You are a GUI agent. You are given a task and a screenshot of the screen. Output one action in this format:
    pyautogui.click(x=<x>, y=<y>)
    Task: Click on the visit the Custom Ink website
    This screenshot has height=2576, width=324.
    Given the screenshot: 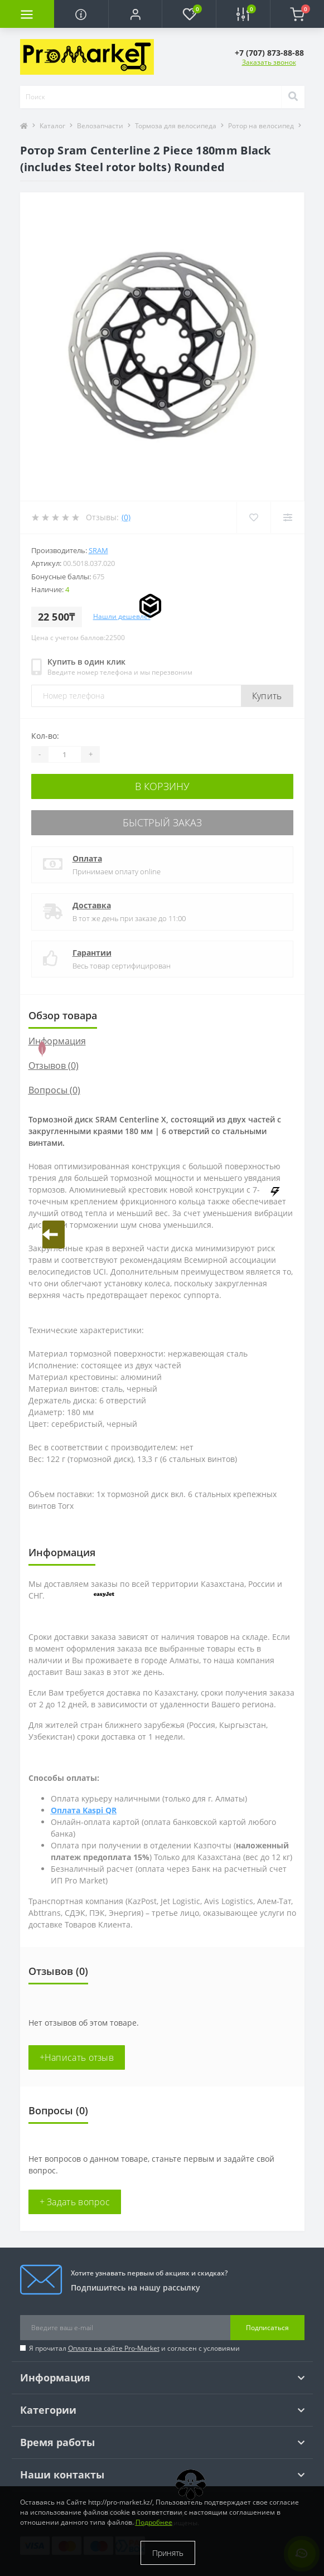 What is the action you would take?
    pyautogui.click(x=191, y=2485)
    